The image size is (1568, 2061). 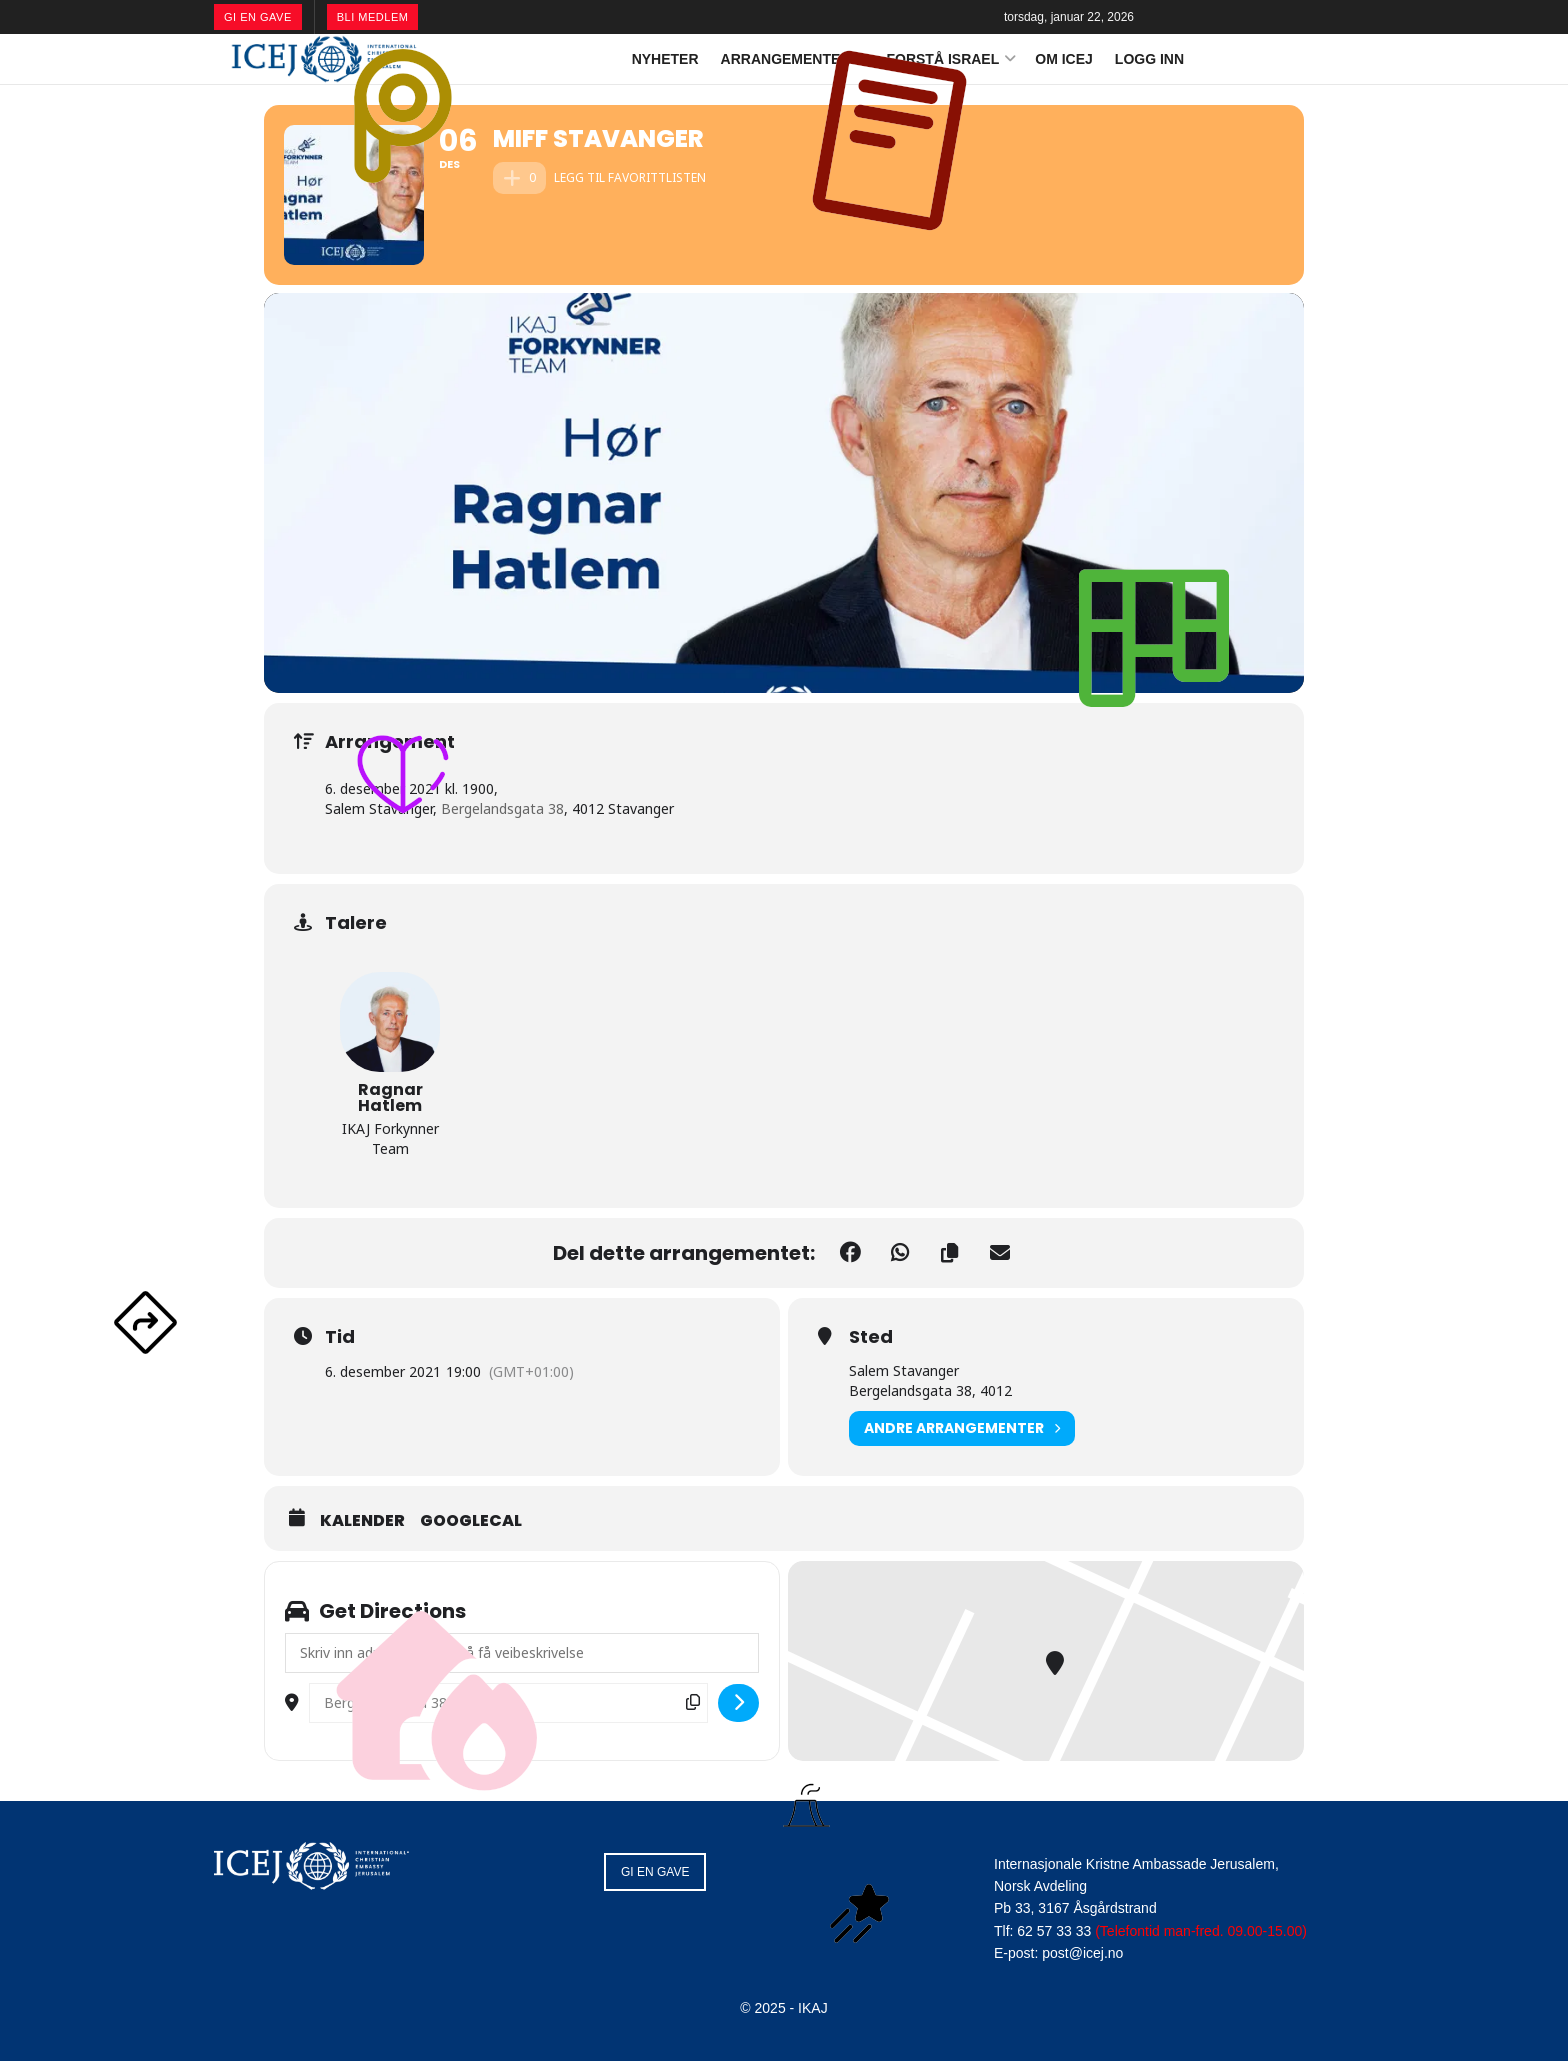 I want to click on indicates nuclear power or energy facility, so click(x=806, y=1808).